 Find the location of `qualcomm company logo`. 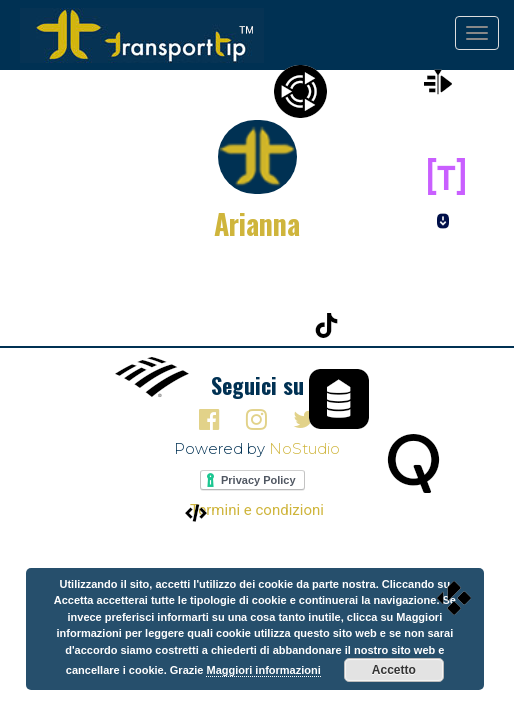

qualcomm company logo is located at coordinates (413, 463).